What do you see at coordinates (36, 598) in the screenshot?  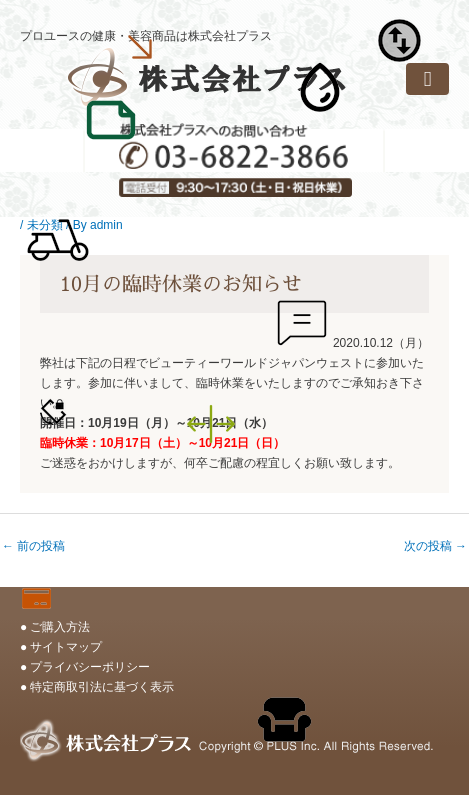 I see `manage payment methods` at bounding box center [36, 598].